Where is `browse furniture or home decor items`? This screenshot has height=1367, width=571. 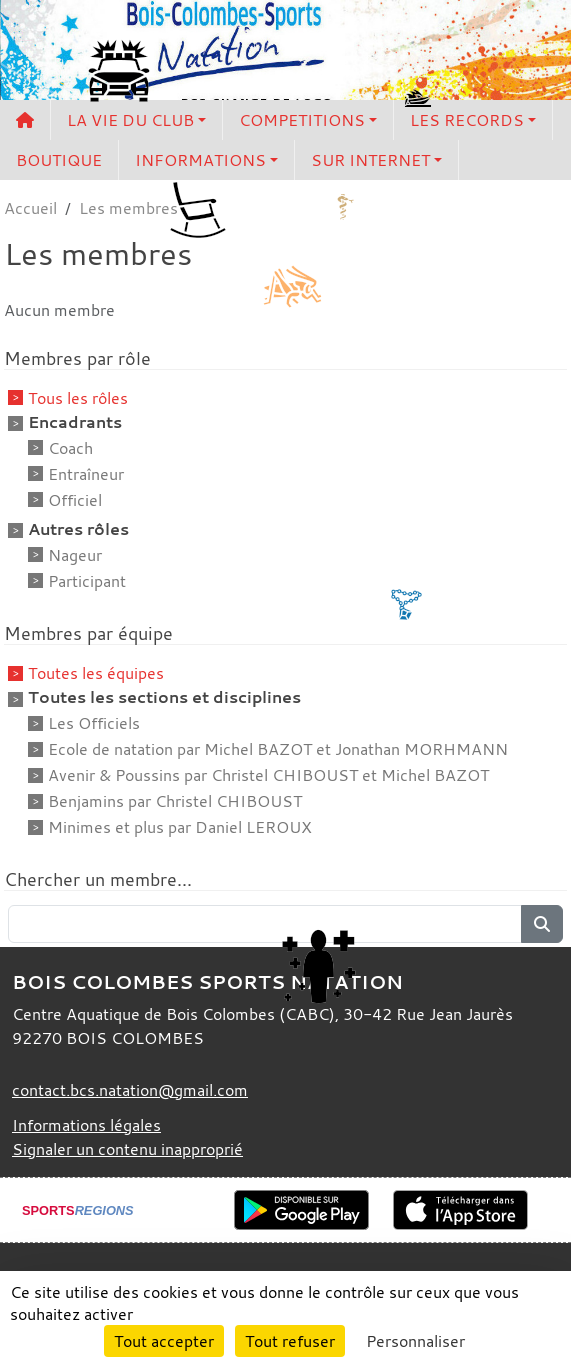
browse furniture or home decor items is located at coordinates (198, 210).